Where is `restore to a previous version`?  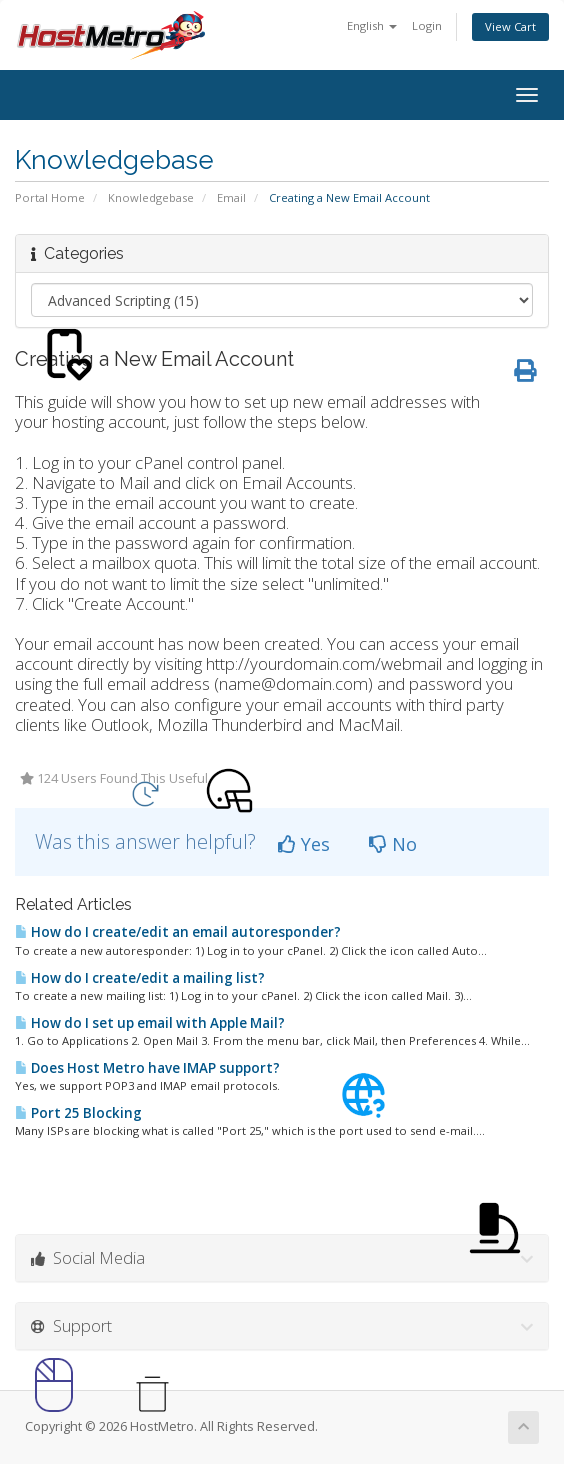 restore to a previous version is located at coordinates (145, 794).